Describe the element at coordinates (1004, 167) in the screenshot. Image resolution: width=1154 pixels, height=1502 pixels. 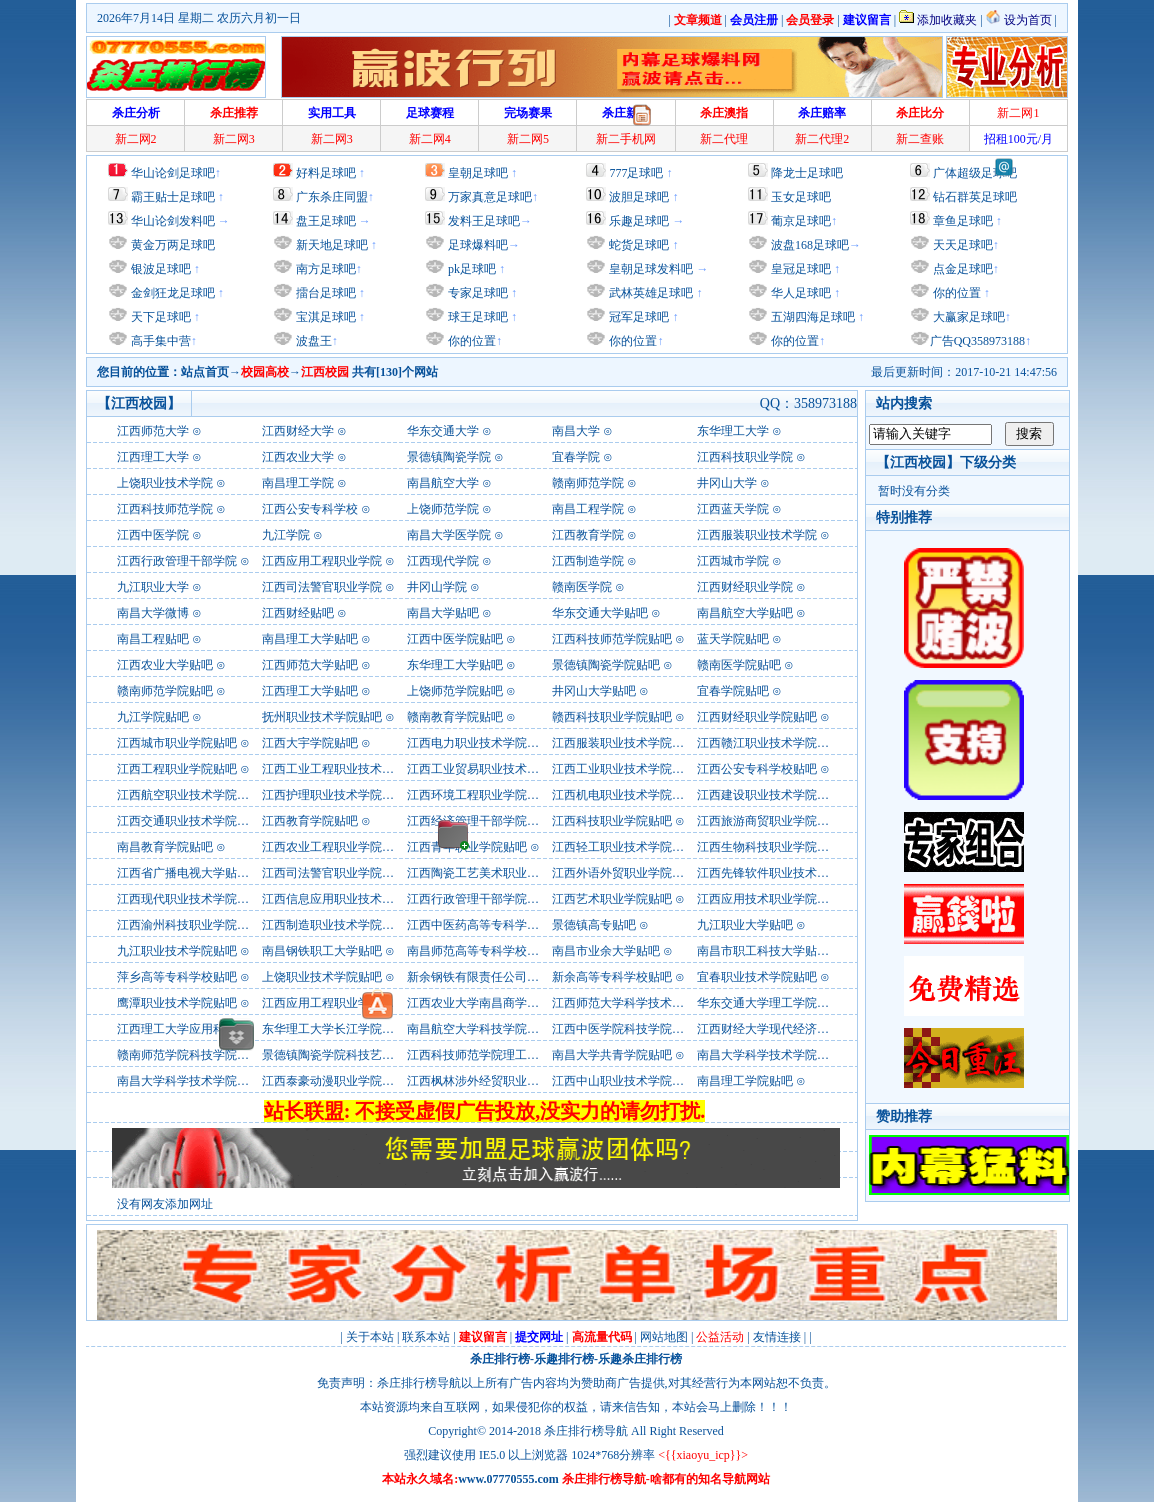
I see `access online accounts settings` at that location.